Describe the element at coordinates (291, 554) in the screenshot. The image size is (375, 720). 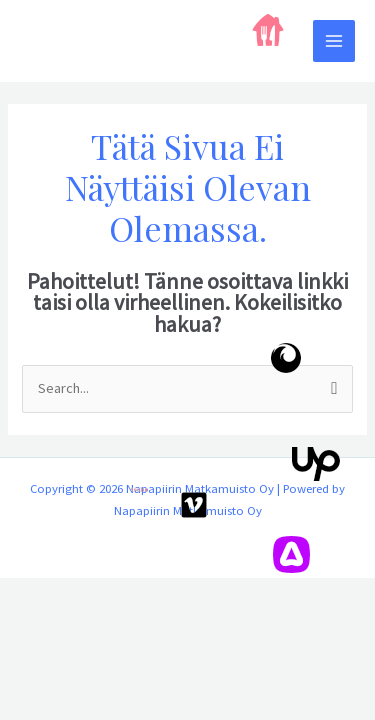
I see `AdonisJS framework logo` at that location.